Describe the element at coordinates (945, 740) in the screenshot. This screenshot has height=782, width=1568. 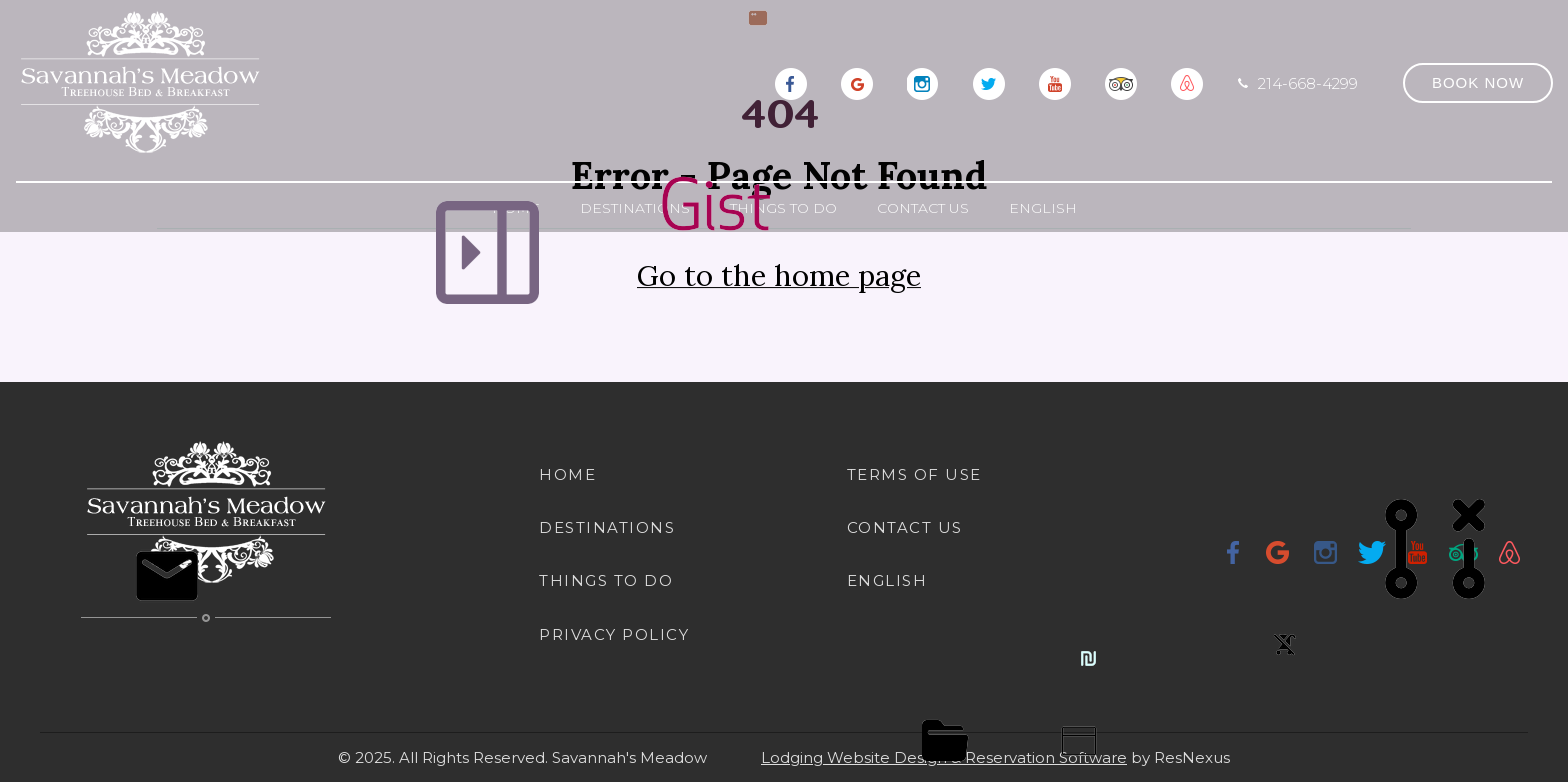
I see `an open folder in a file browser` at that location.